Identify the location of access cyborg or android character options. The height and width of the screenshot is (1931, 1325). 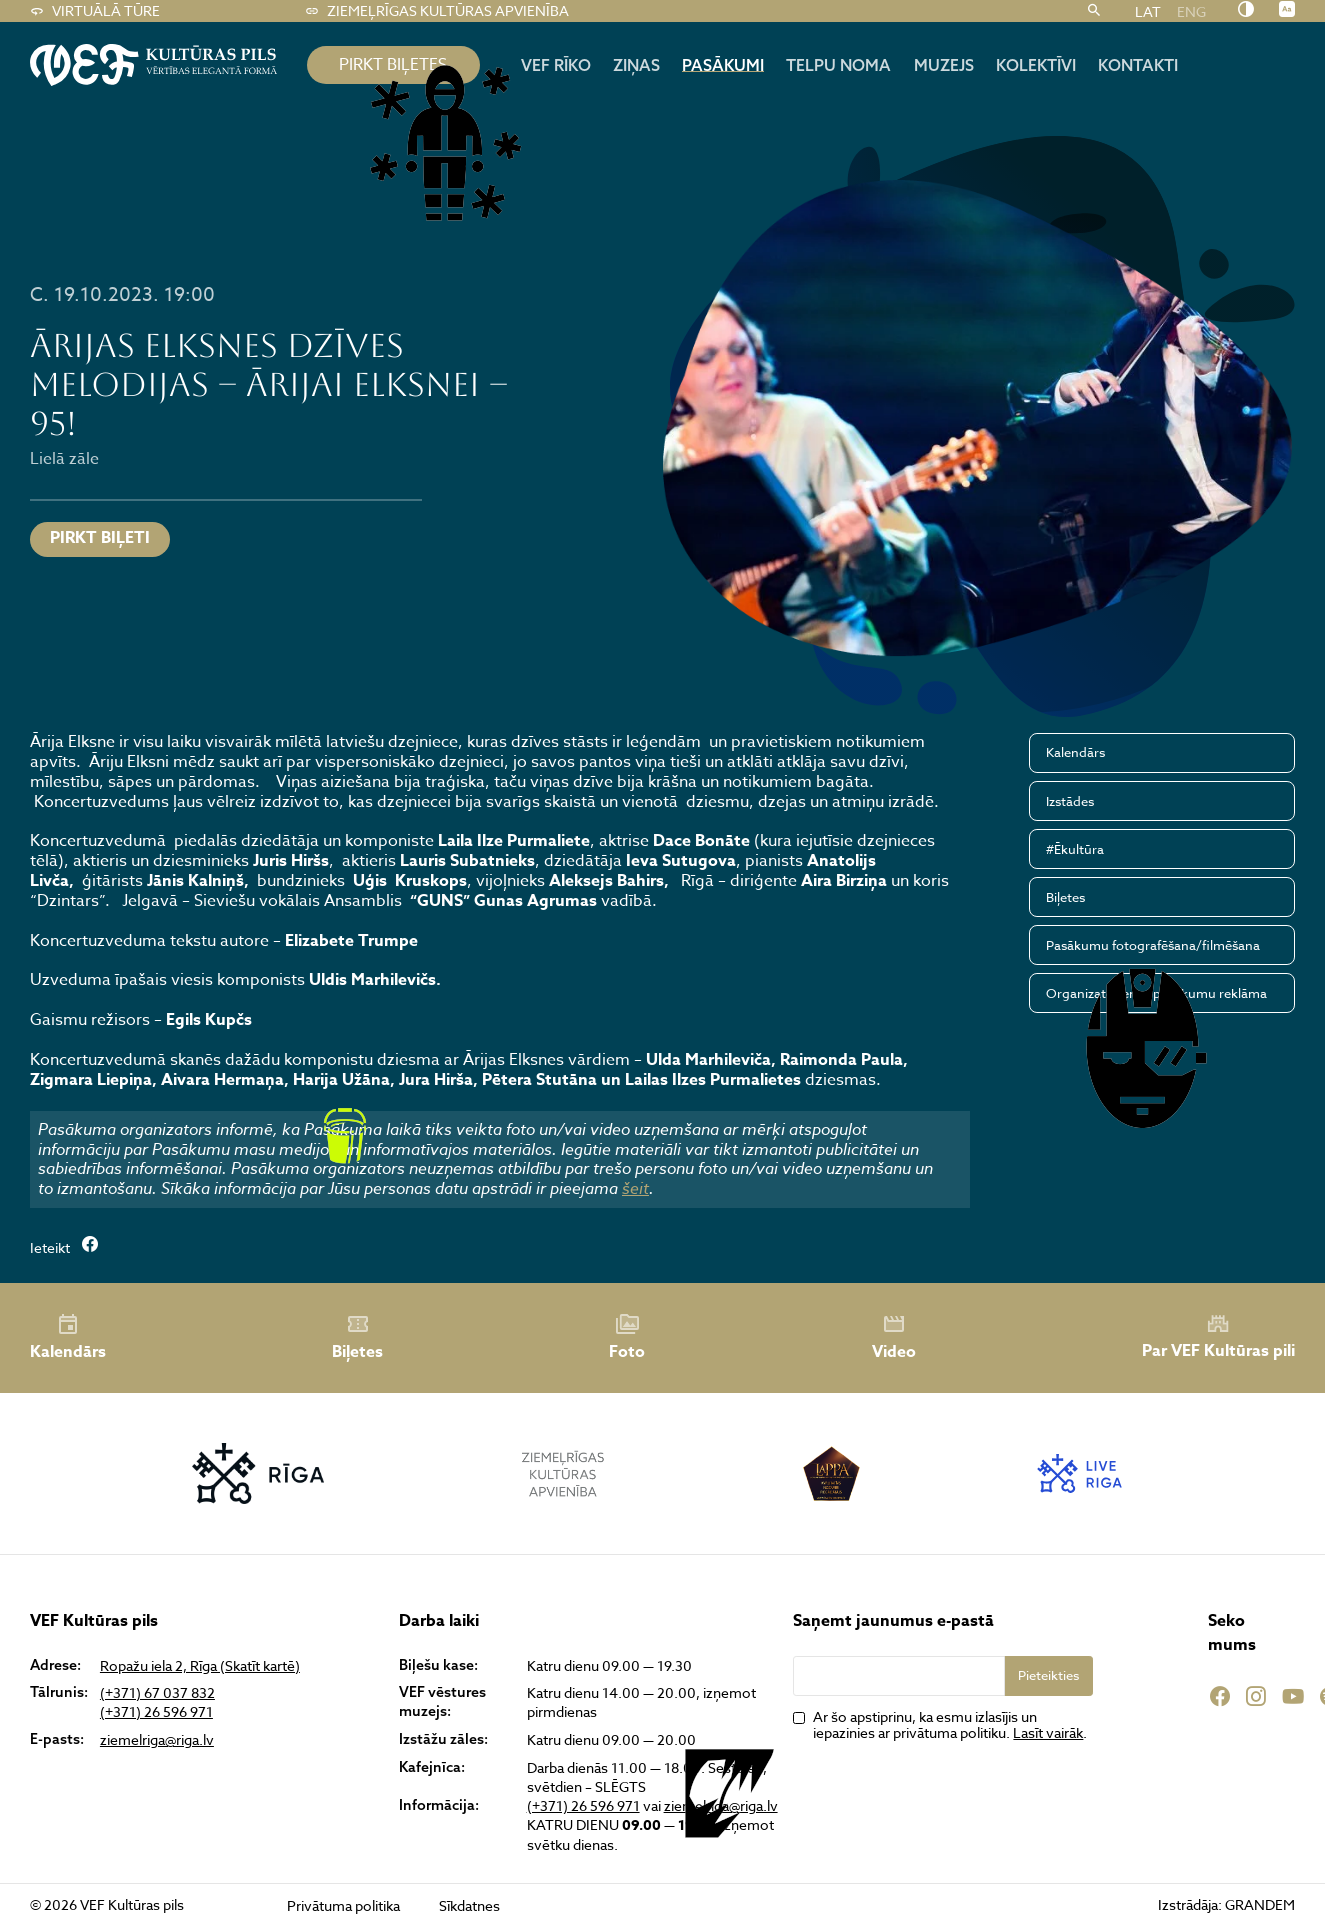
(1142, 1048).